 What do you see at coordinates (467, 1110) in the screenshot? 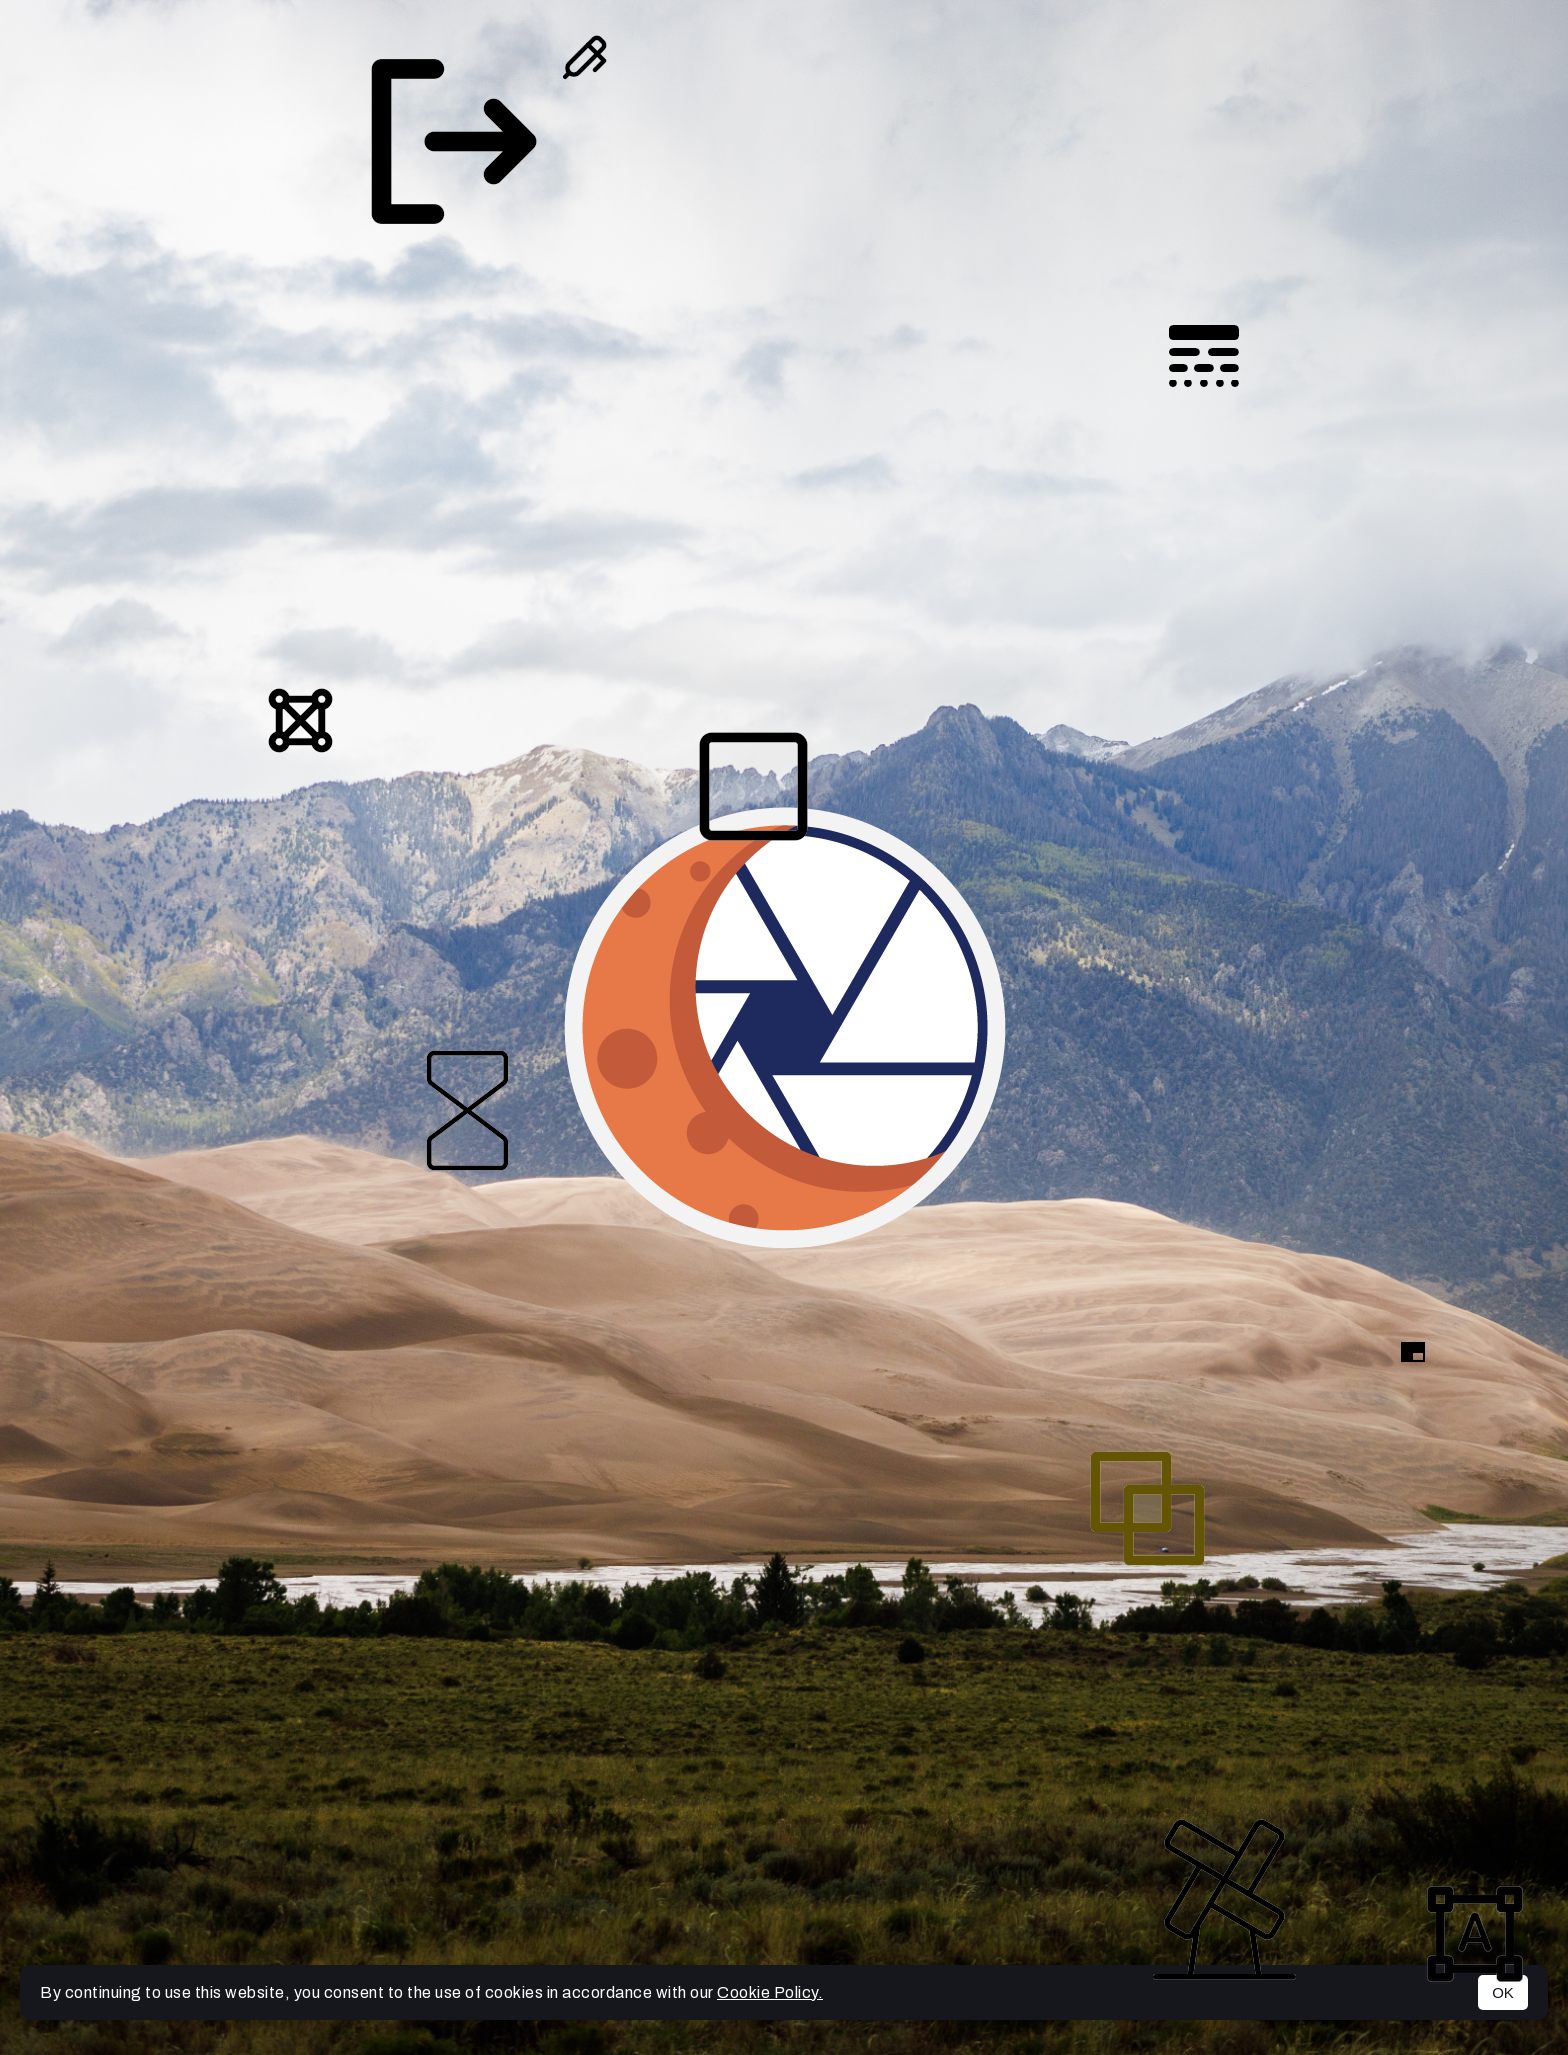
I see `indicates loading or processing in progress` at bounding box center [467, 1110].